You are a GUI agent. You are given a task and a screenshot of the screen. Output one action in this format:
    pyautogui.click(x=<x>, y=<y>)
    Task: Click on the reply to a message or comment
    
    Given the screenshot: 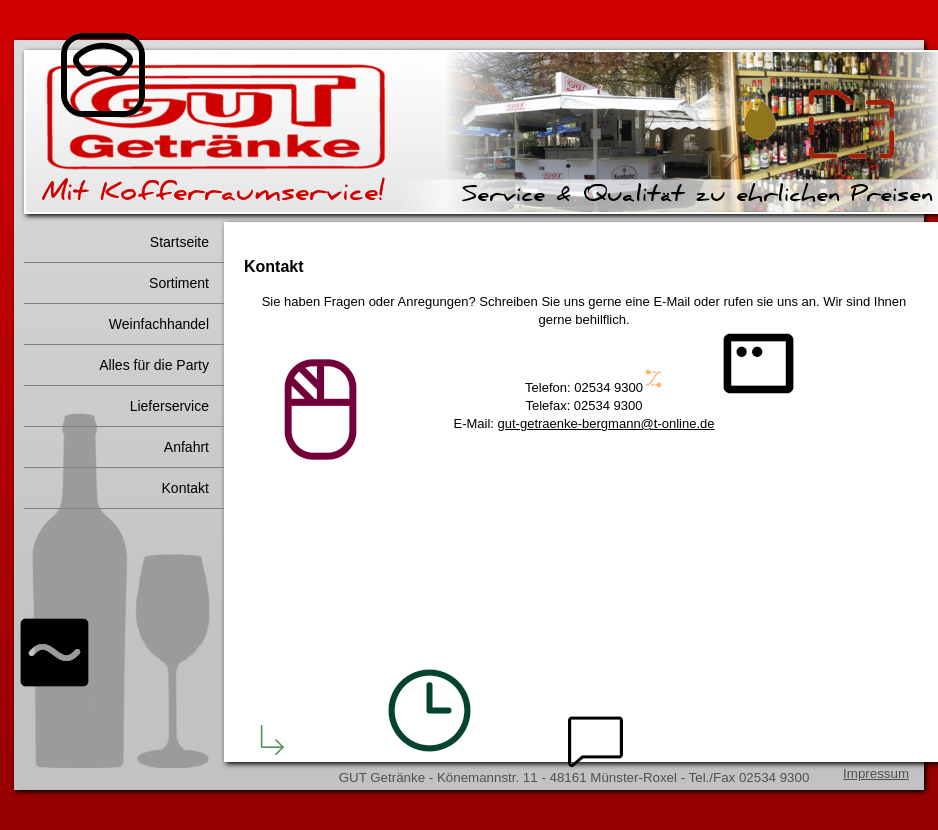 What is the action you would take?
    pyautogui.click(x=270, y=740)
    